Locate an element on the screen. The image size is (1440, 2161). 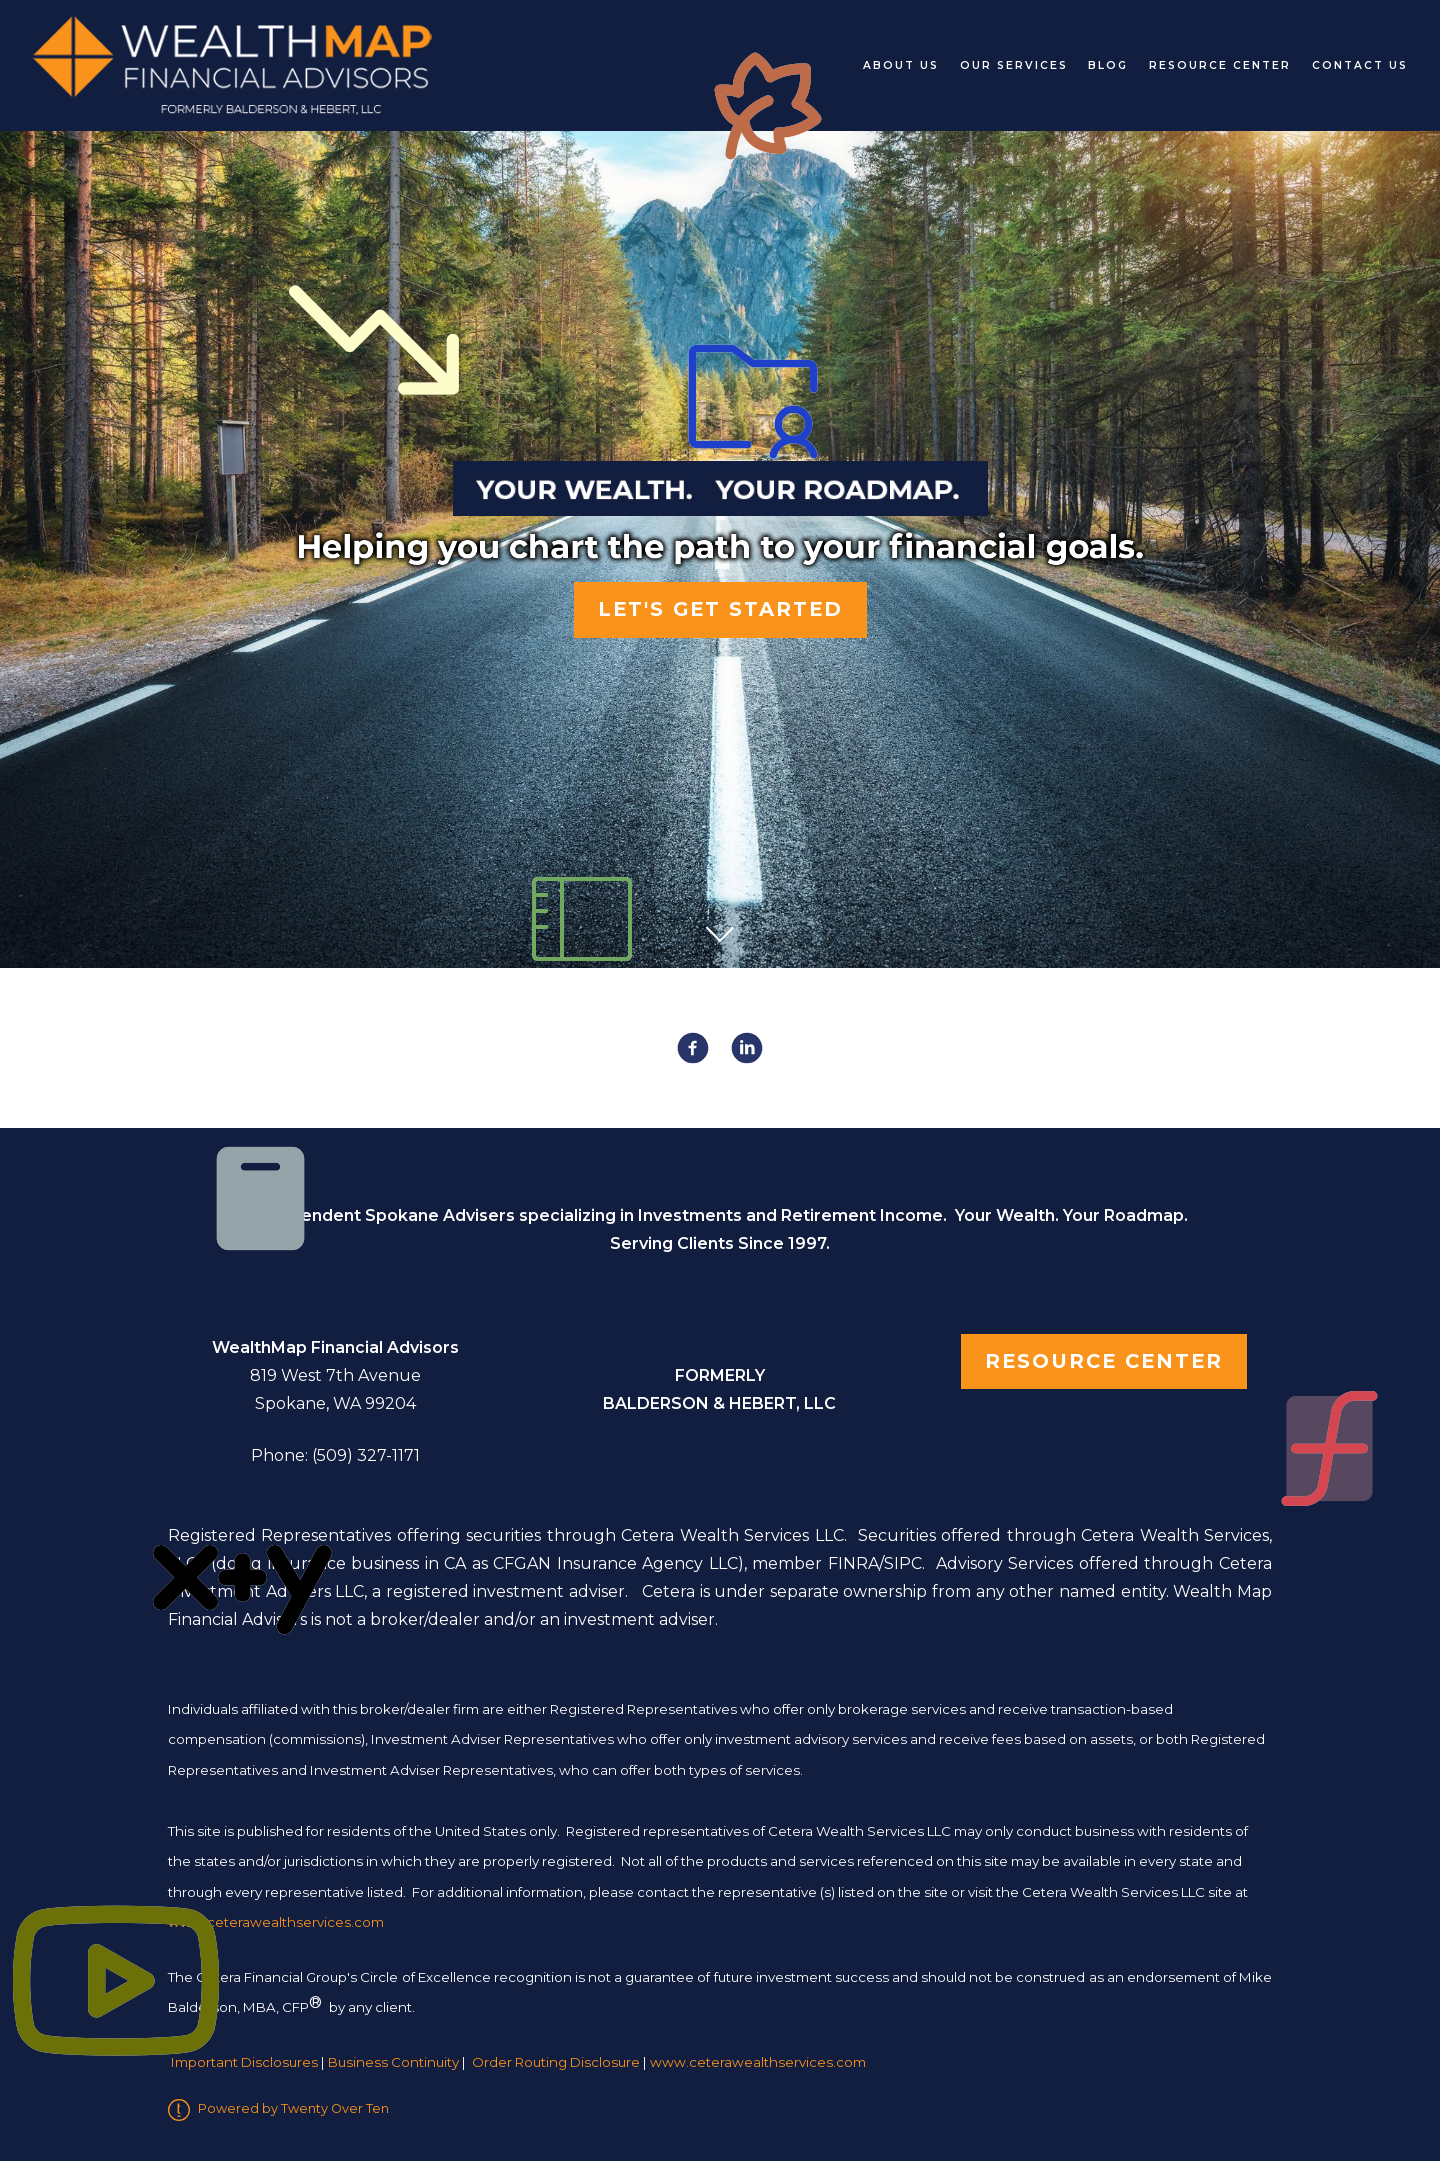
toggle the sidebar panel is located at coordinates (582, 919).